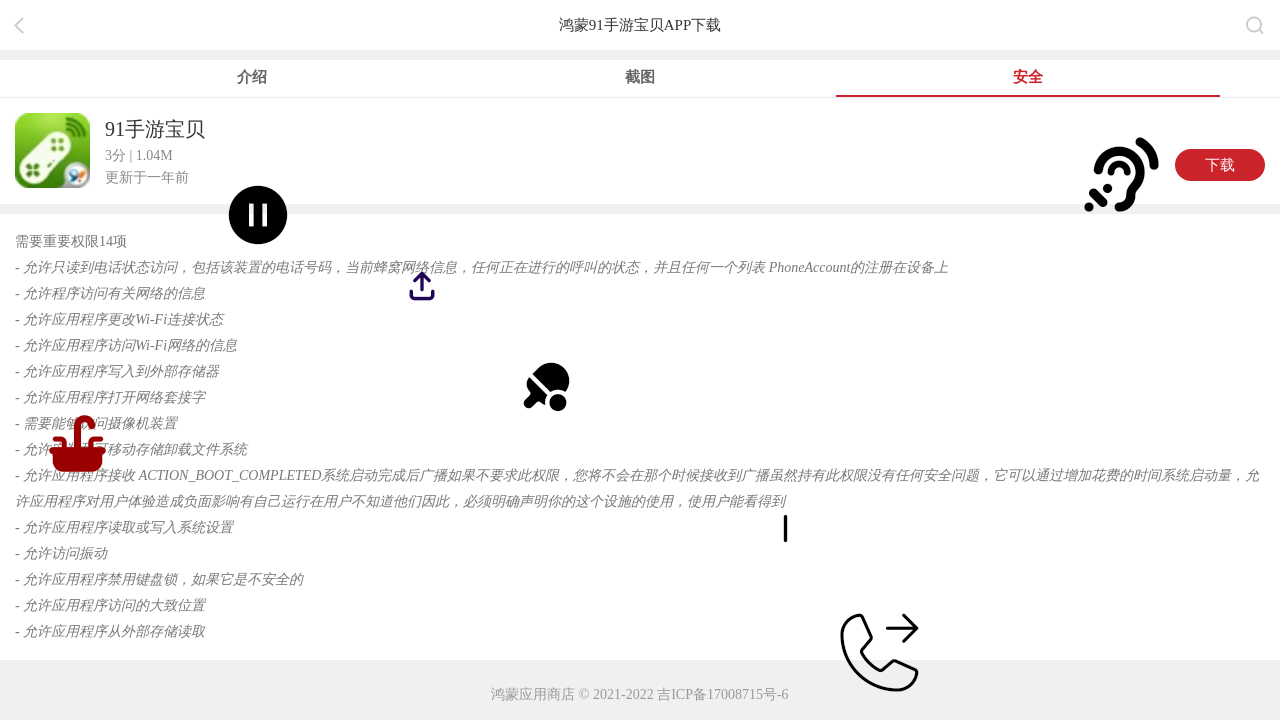 This screenshot has height=720, width=1280. What do you see at coordinates (881, 651) in the screenshot?
I see `transfer an active call` at bounding box center [881, 651].